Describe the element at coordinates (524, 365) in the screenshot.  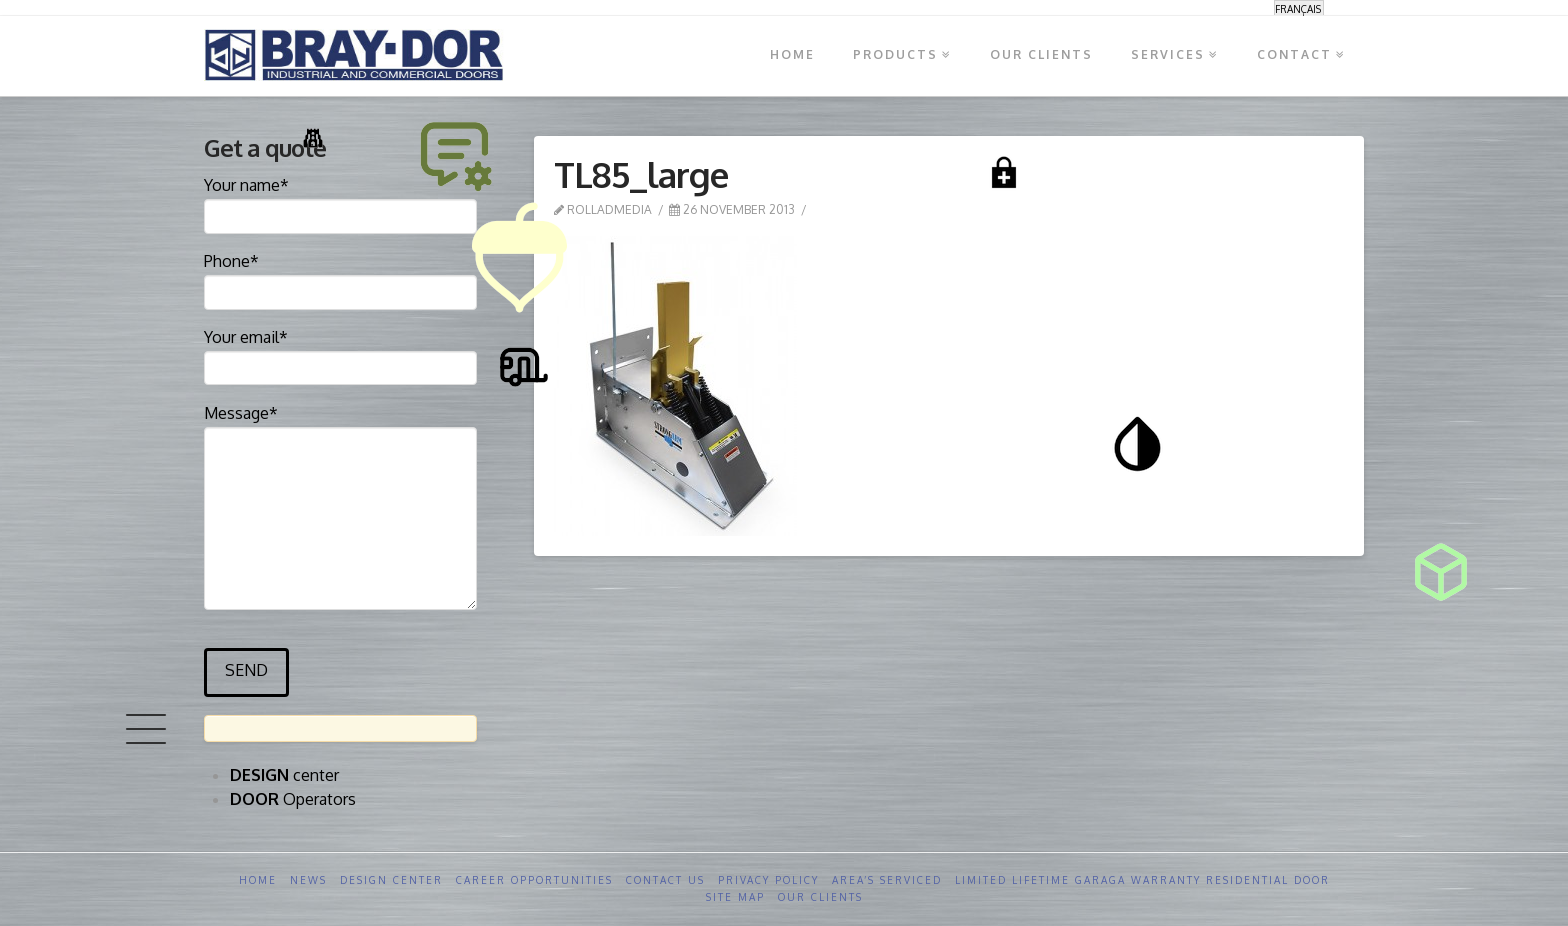
I see `select caravan or RV accommodation` at that location.